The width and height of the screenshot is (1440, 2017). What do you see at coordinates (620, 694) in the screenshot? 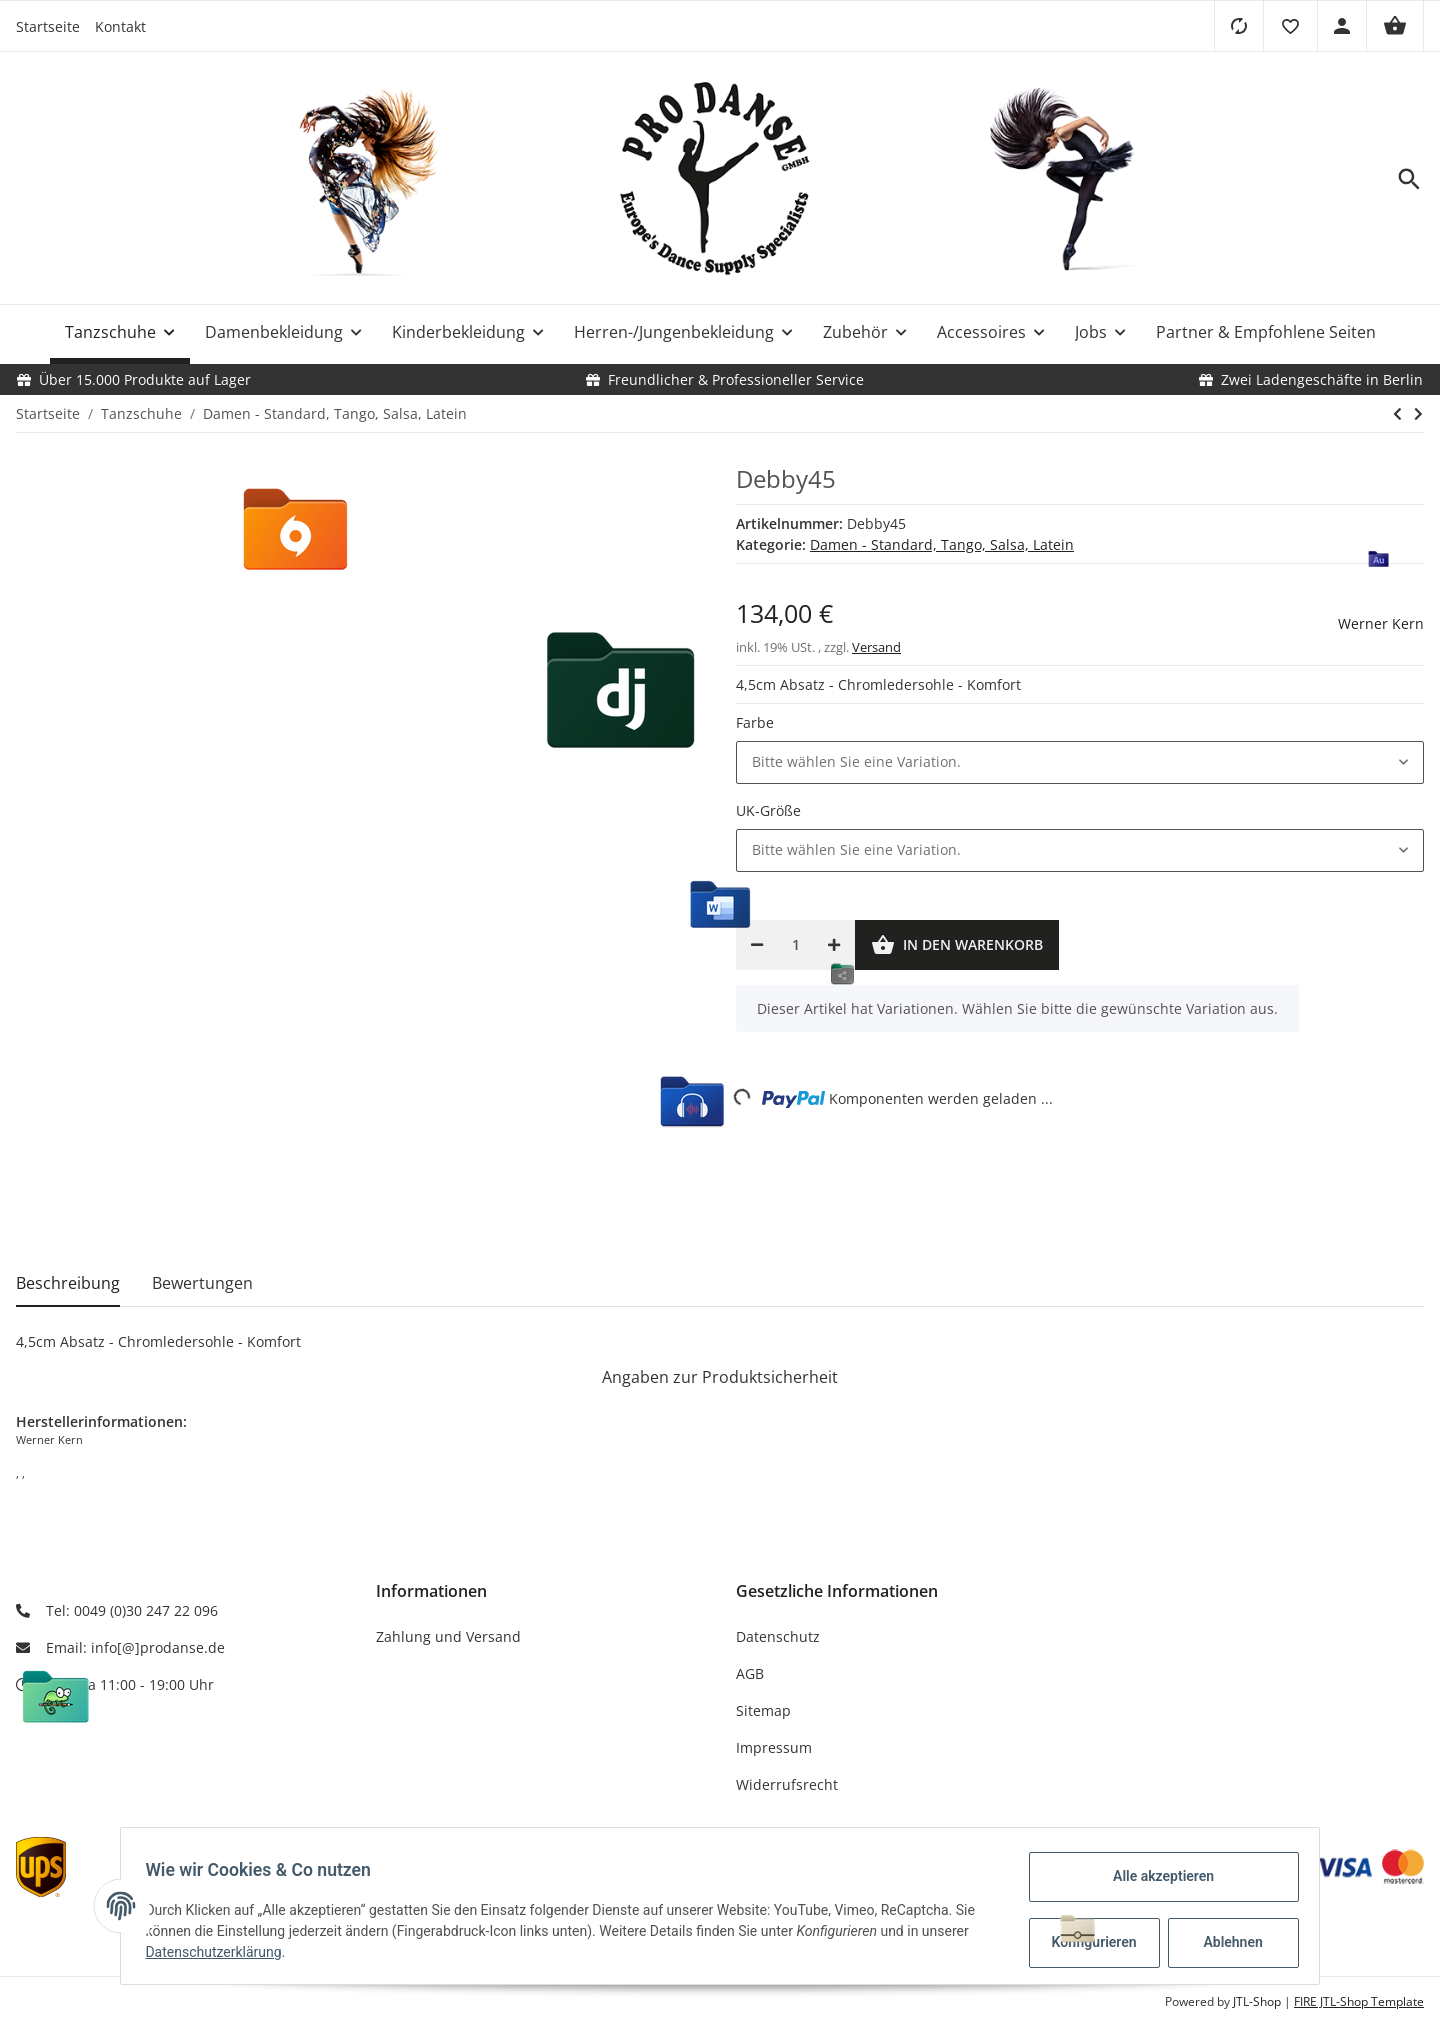
I see `folder containing django project files` at bounding box center [620, 694].